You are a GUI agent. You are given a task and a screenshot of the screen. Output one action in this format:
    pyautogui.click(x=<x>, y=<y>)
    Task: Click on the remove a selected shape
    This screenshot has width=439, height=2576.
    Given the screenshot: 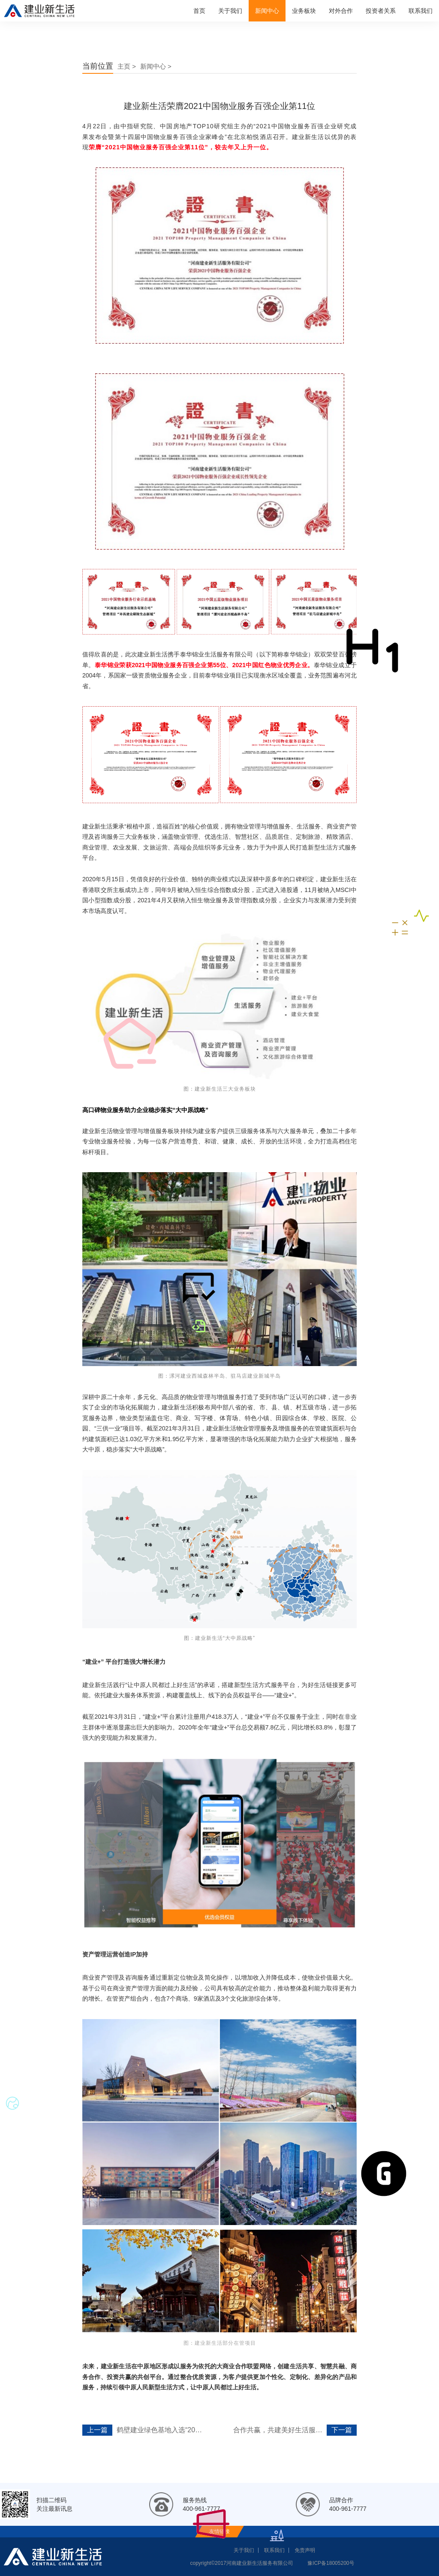 What is the action you would take?
    pyautogui.click(x=130, y=1045)
    